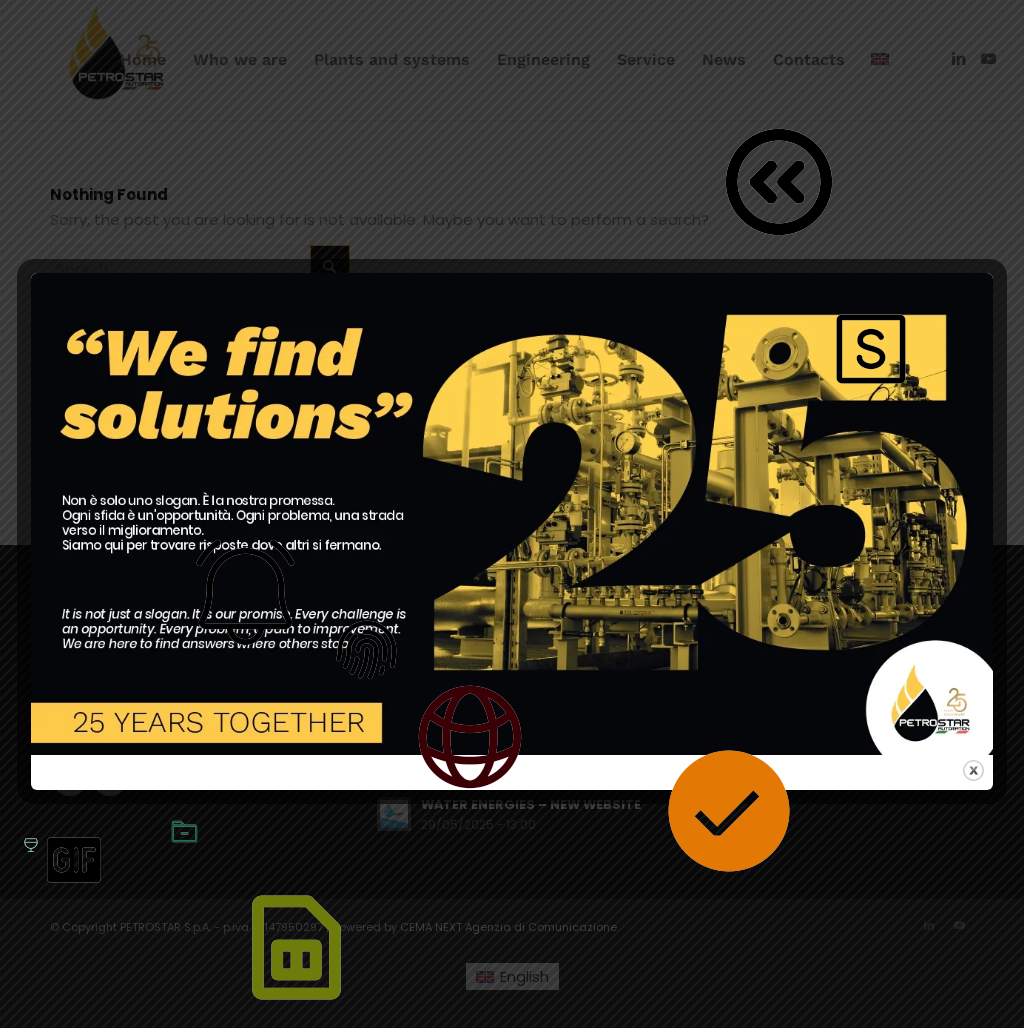  Describe the element at coordinates (729, 811) in the screenshot. I see `indicates a test or validation has passed` at that location.